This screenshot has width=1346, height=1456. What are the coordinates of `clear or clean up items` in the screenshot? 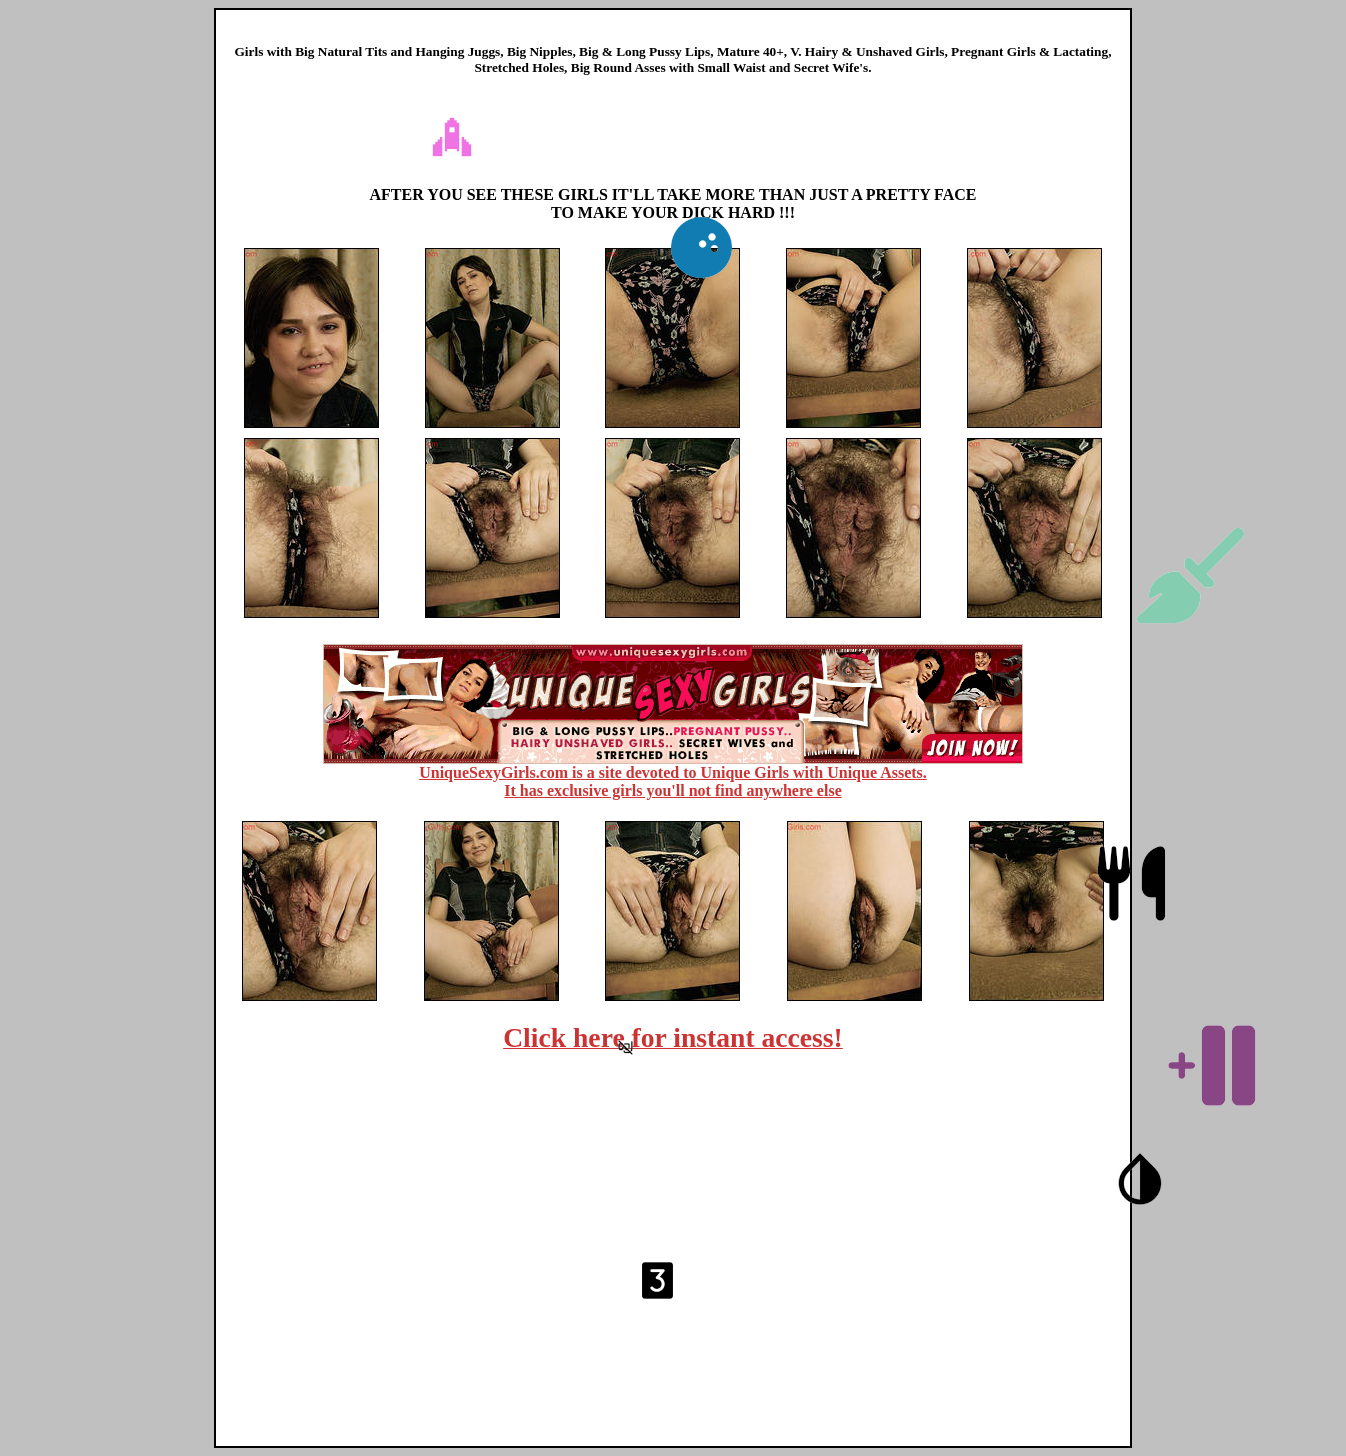 It's located at (1190, 575).